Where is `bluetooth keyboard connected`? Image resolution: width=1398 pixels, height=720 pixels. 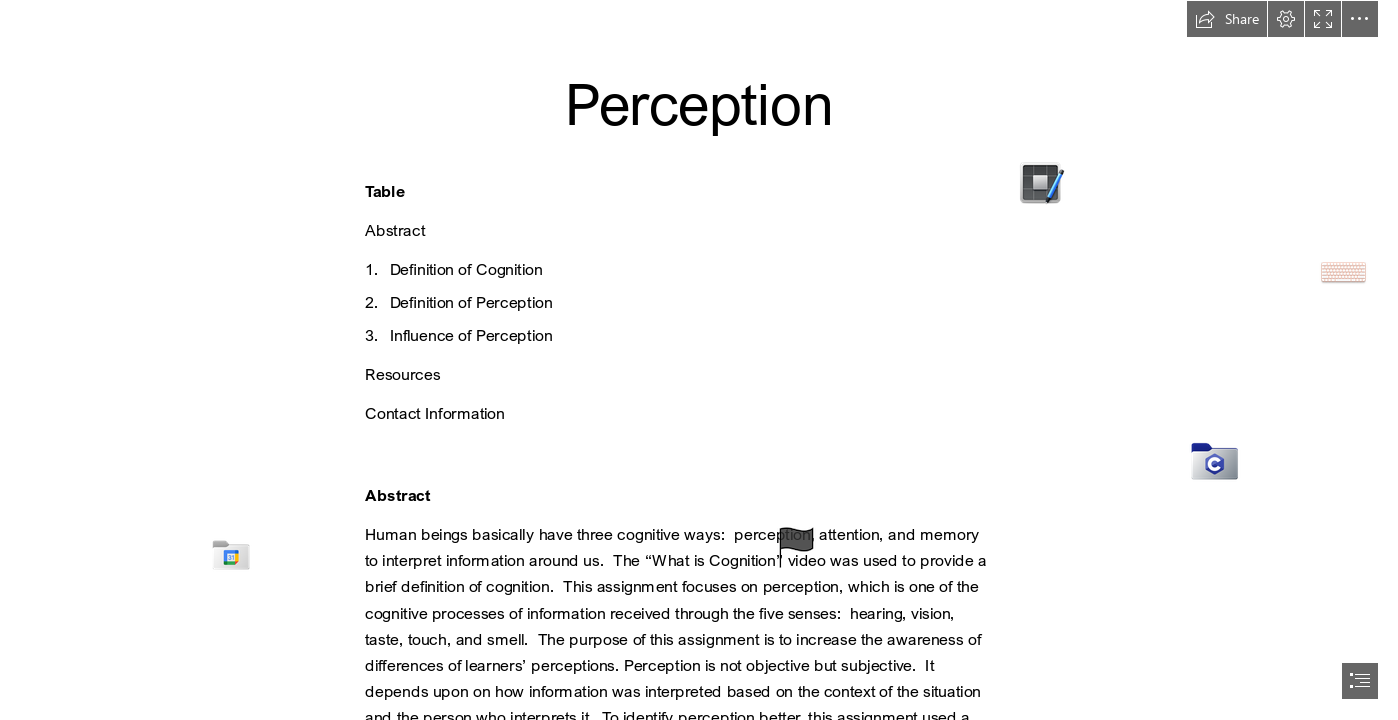 bluetooth keyboard connected is located at coordinates (1343, 272).